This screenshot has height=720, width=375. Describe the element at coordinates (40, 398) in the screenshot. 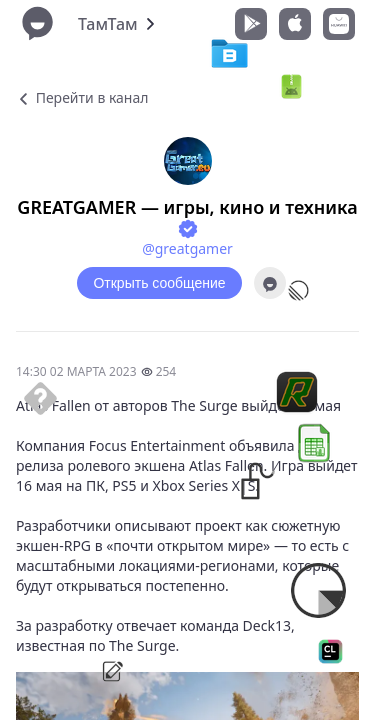

I see `indicates a help or information dialog` at that location.